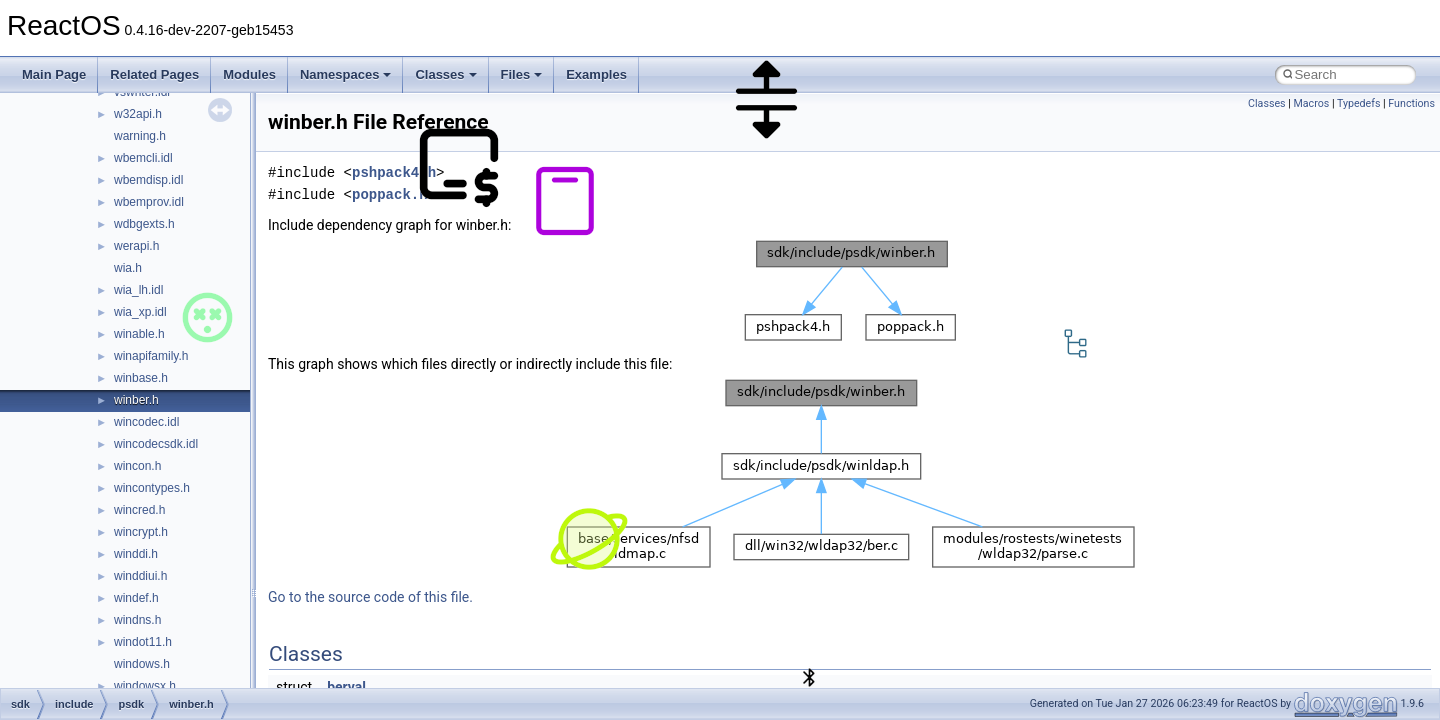 Image resolution: width=1440 pixels, height=720 pixels. Describe the element at coordinates (207, 317) in the screenshot. I see `indicates an error or failed action` at that location.